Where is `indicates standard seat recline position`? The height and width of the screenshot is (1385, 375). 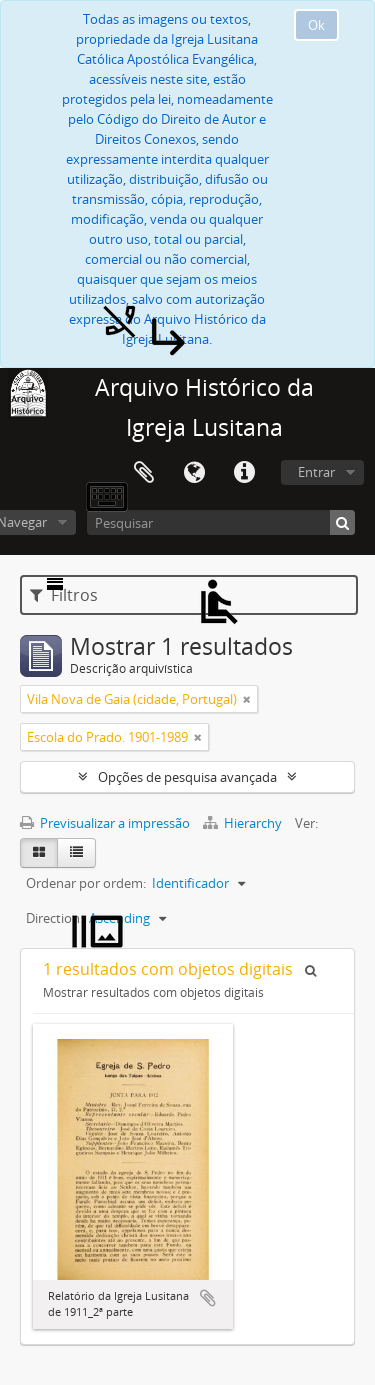 indicates standard seat recline position is located at coordinates (219, 602).